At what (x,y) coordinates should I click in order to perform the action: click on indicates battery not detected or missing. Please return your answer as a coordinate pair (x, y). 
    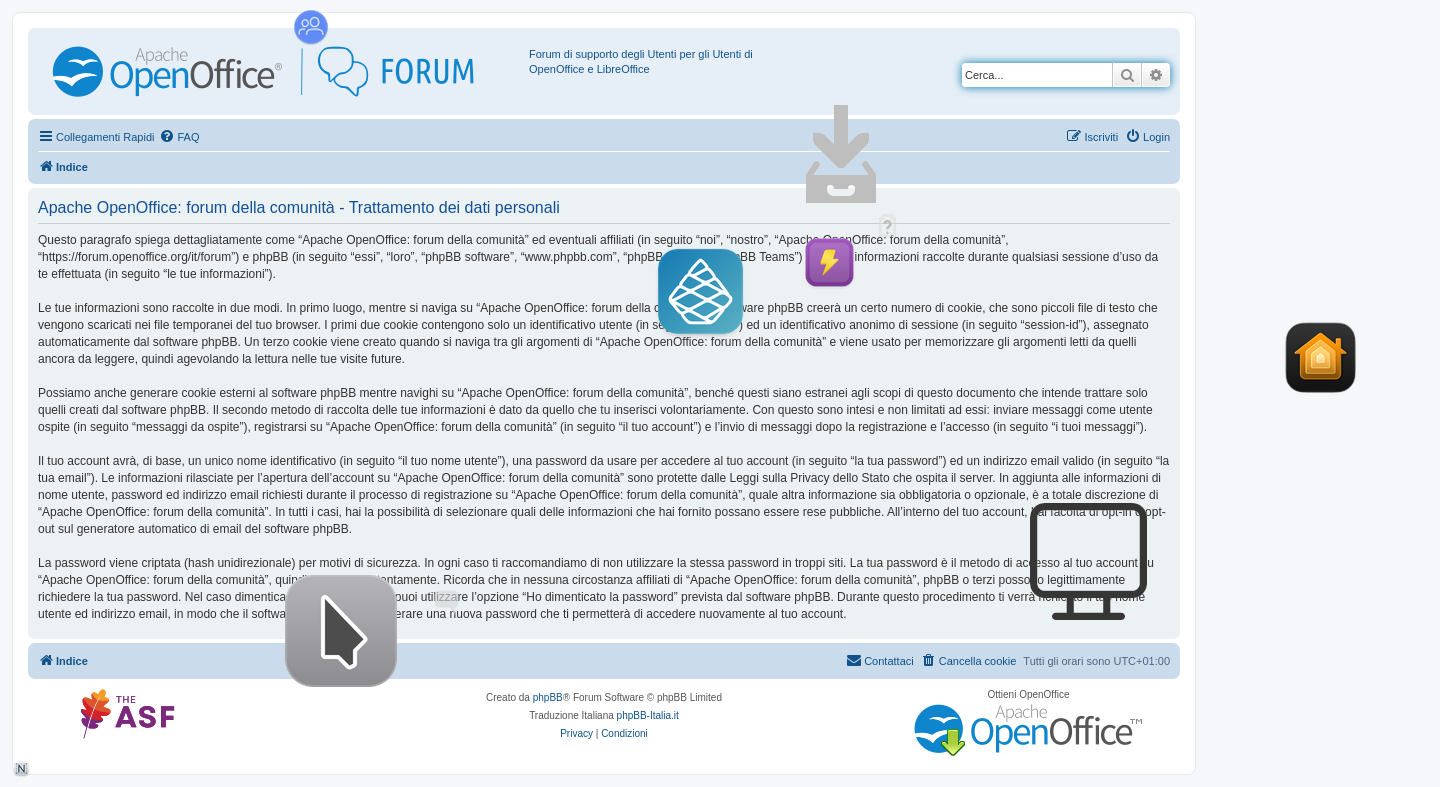
    Looking at the image, I should click on (887, 225).